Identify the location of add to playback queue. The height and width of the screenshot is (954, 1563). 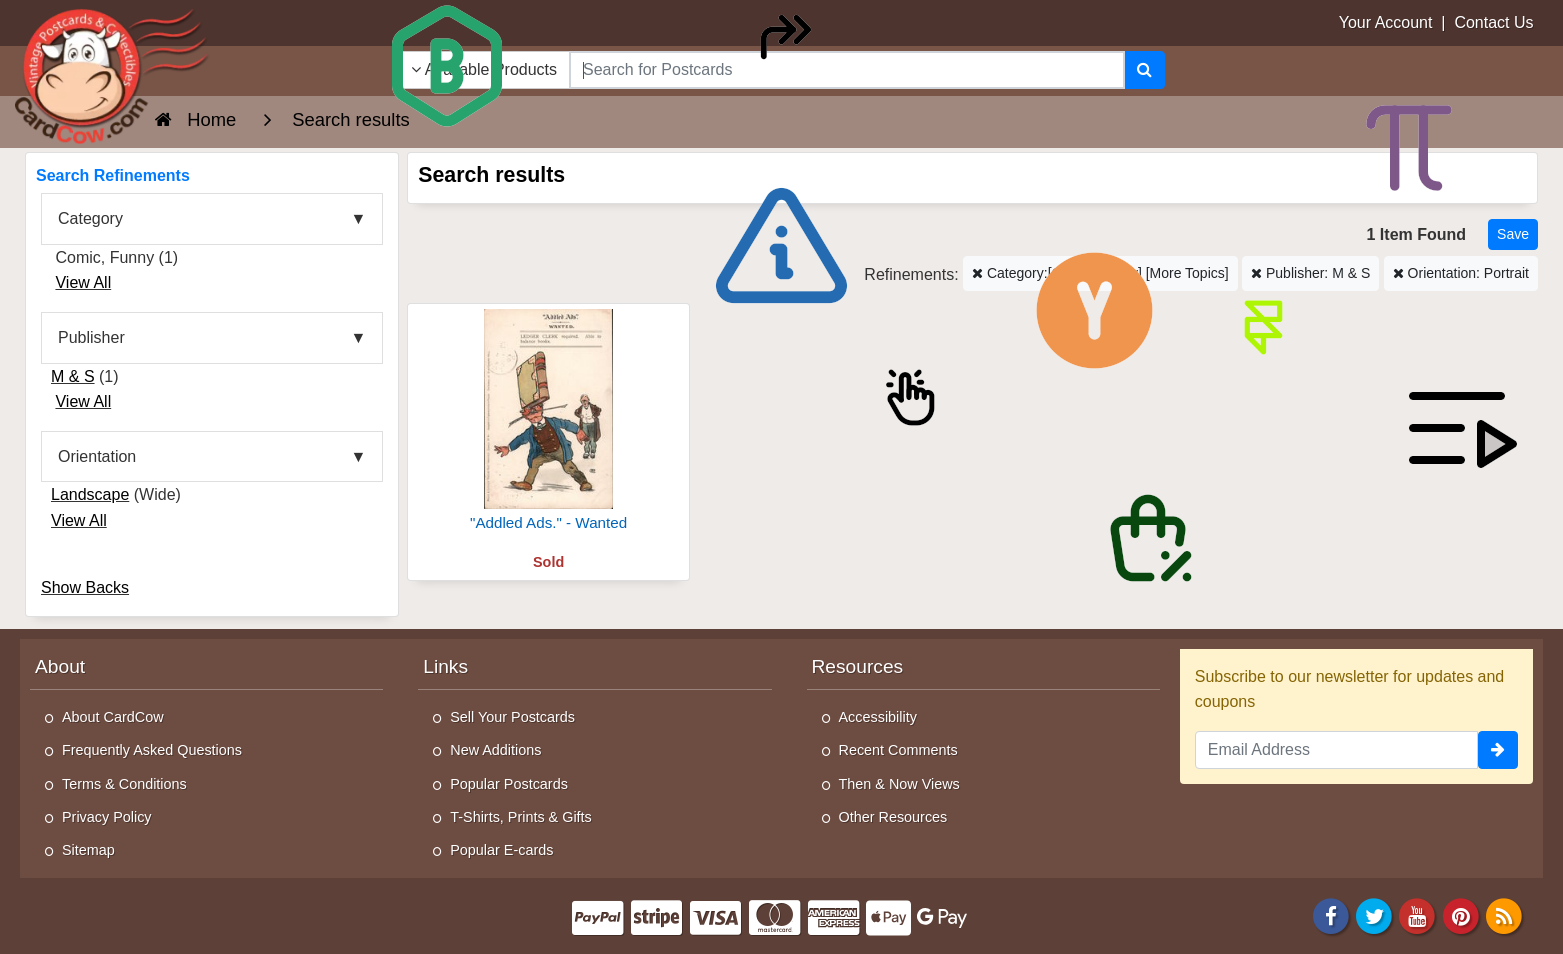
(1457, 428).